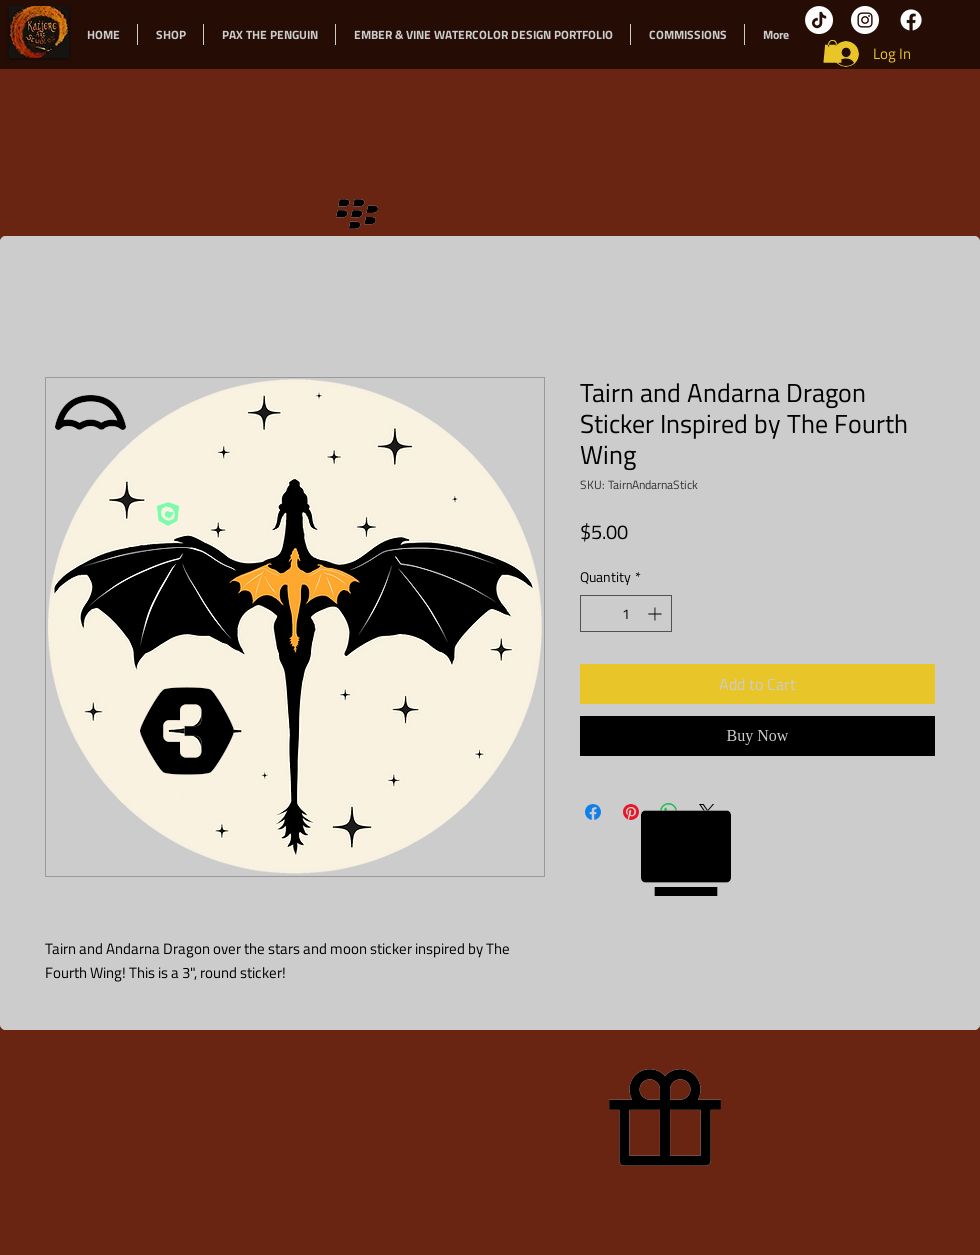 The image size is (980, 1255). Describe the element at coordinates (686, 851) in the screenshot. I see `access tv or display settings` at that location.